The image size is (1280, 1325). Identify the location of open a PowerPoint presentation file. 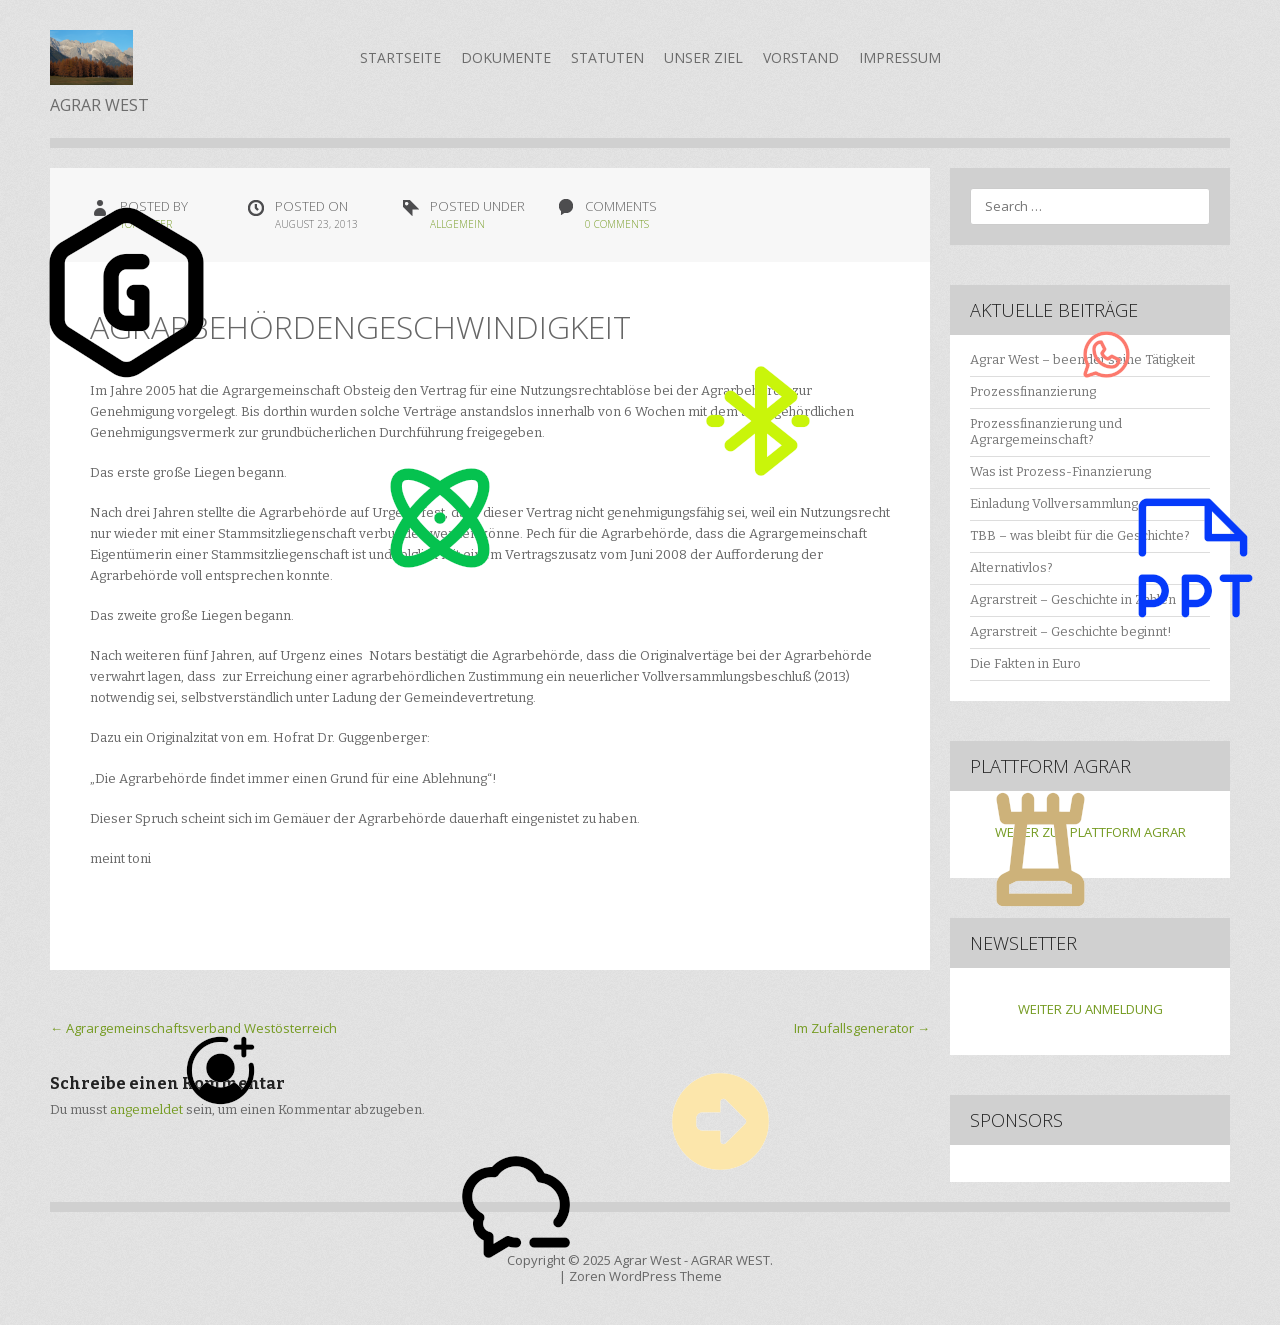
(1193, 563).